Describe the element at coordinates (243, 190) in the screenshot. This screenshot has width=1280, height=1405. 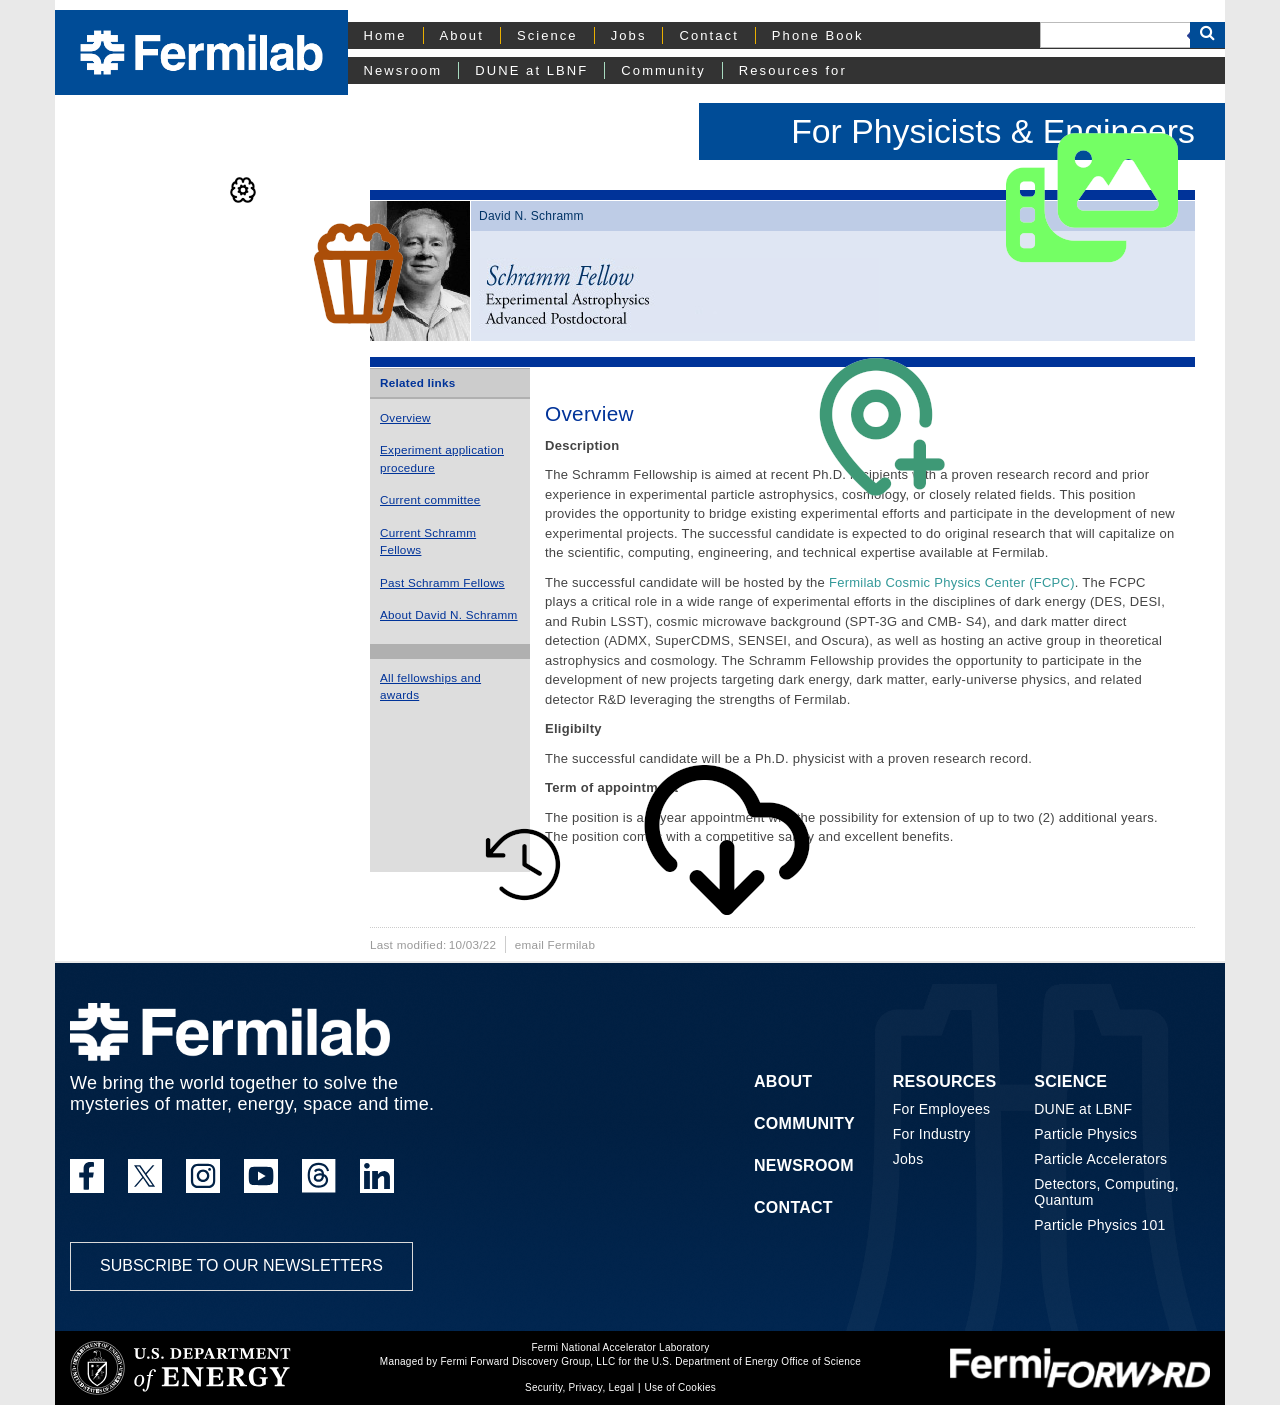
I see `access AI or machine learning settings` at that location.